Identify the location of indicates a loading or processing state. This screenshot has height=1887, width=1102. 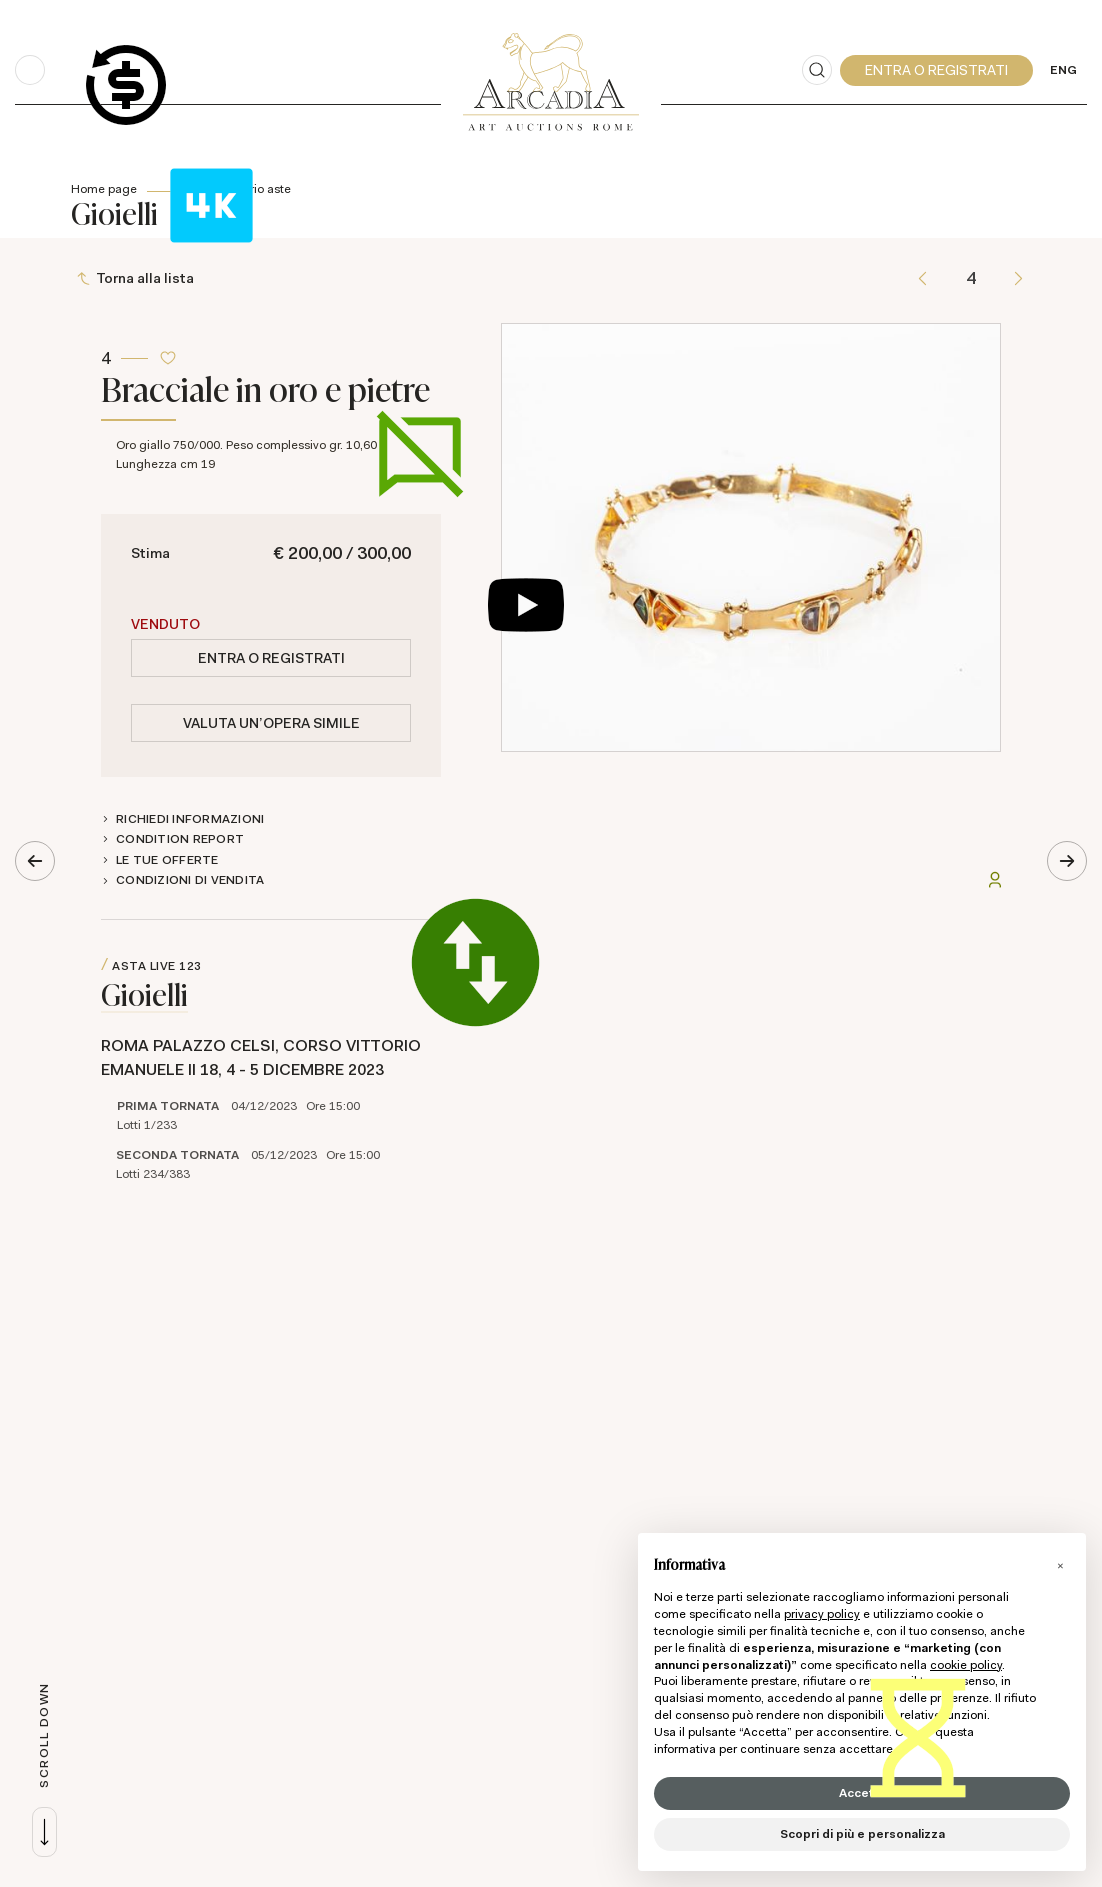
(918, 1738).